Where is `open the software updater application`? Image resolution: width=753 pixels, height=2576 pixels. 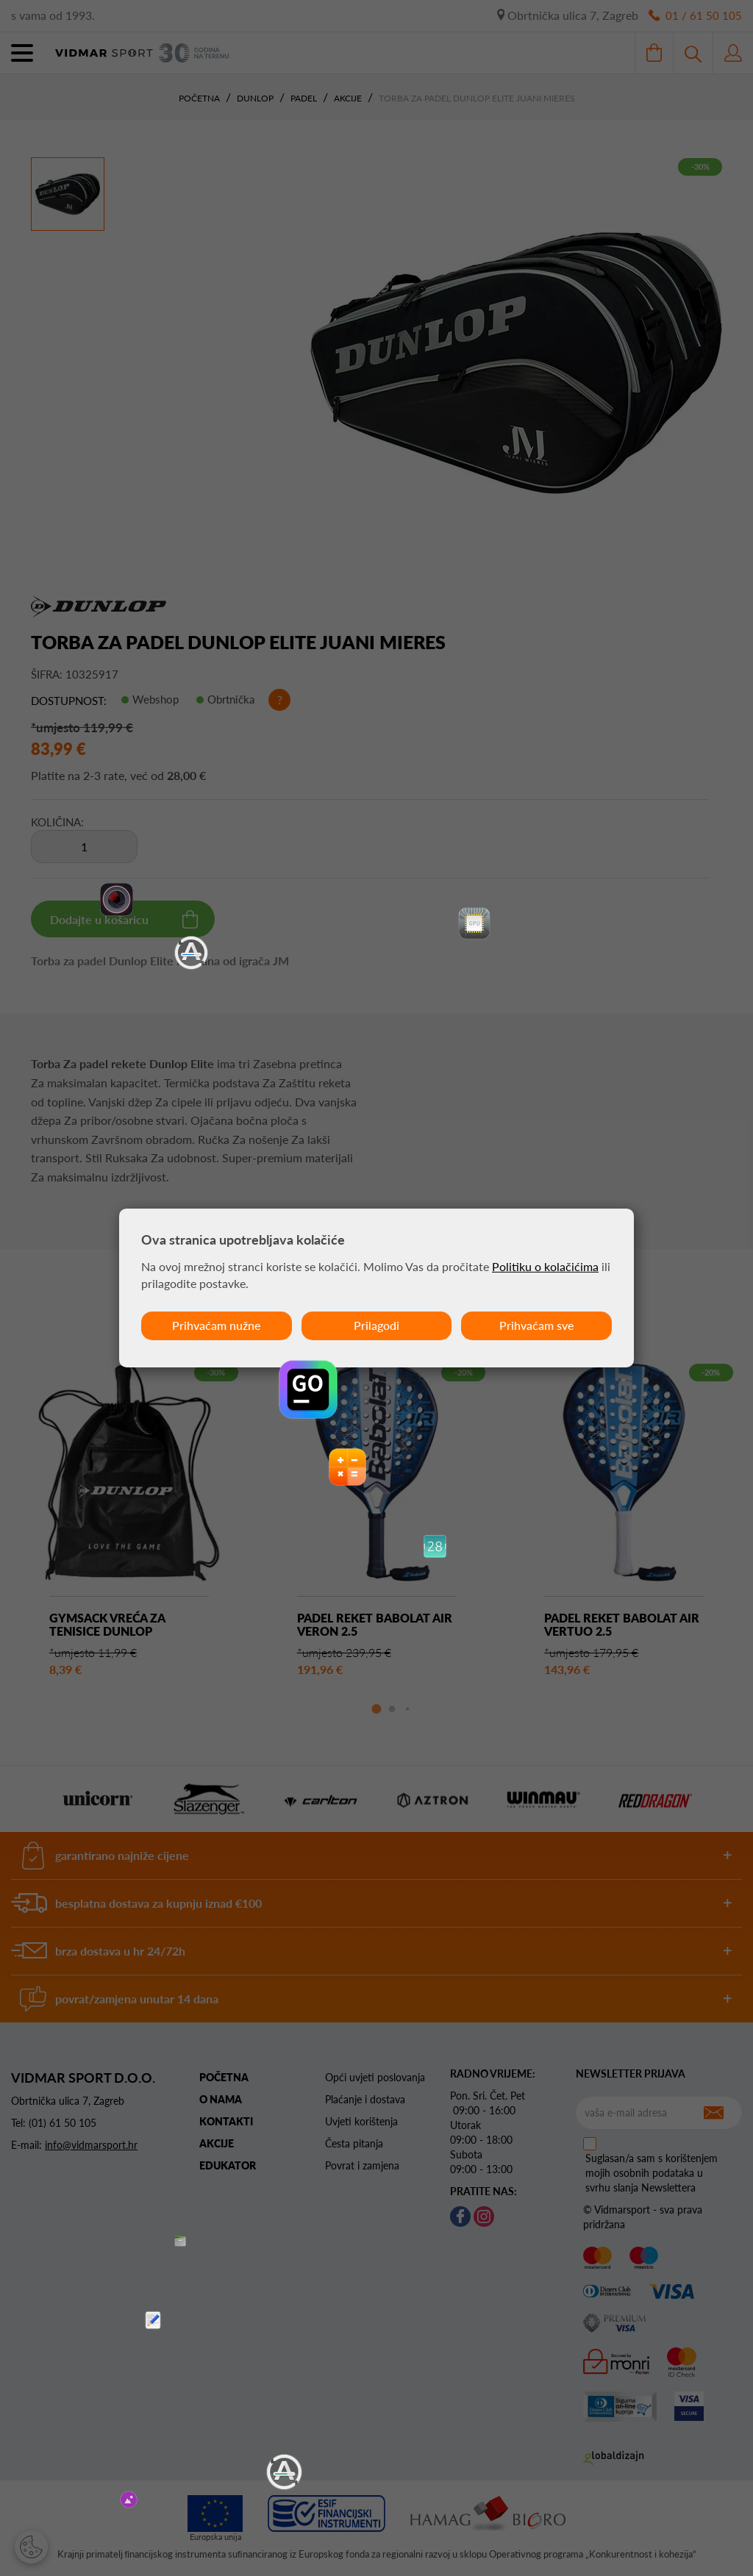 open the software updater application is located at coordinates (284, 2472).